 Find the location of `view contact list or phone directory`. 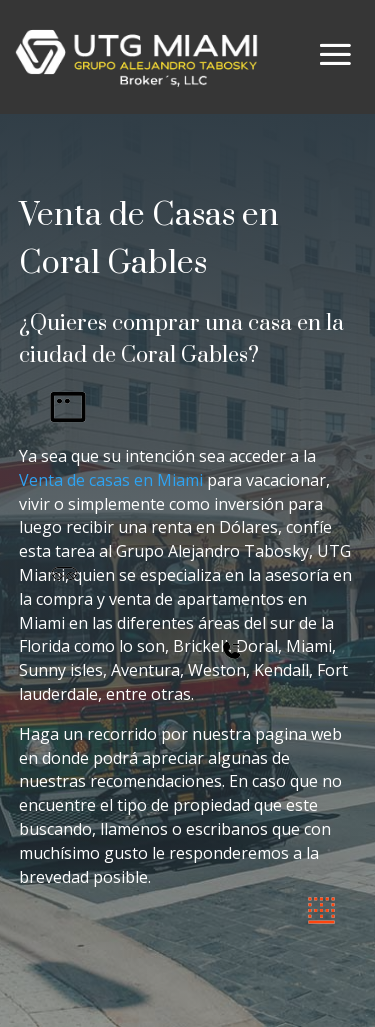

view contact list or phone directory is located at coordinates (232, 650).